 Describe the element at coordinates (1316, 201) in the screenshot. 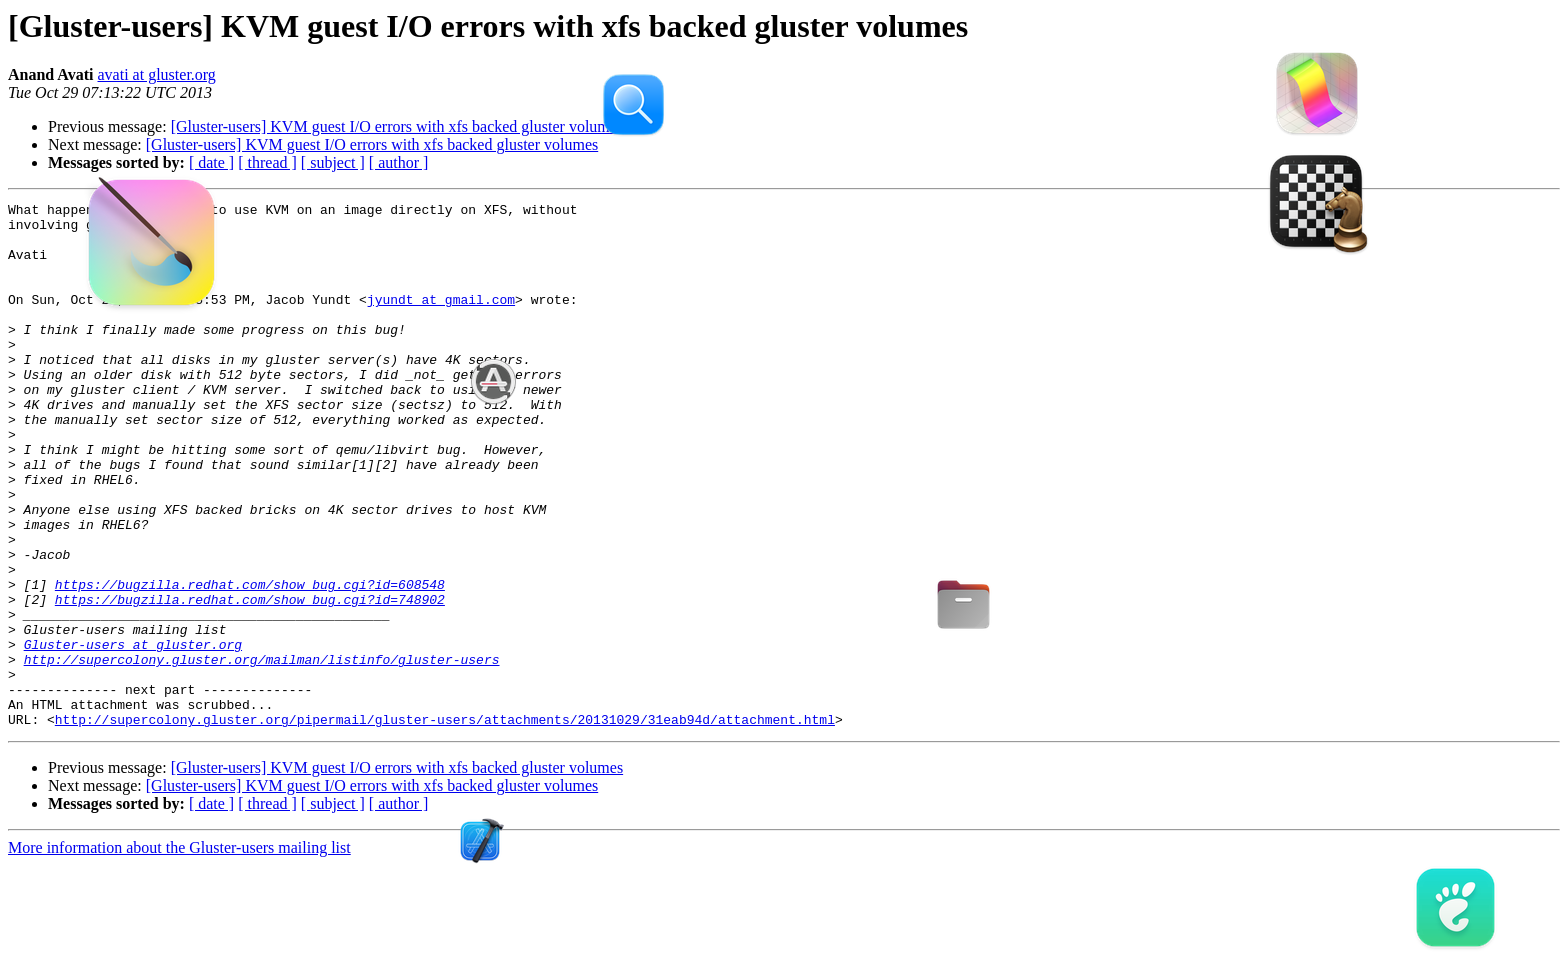

I see `open the chess app` at that location.